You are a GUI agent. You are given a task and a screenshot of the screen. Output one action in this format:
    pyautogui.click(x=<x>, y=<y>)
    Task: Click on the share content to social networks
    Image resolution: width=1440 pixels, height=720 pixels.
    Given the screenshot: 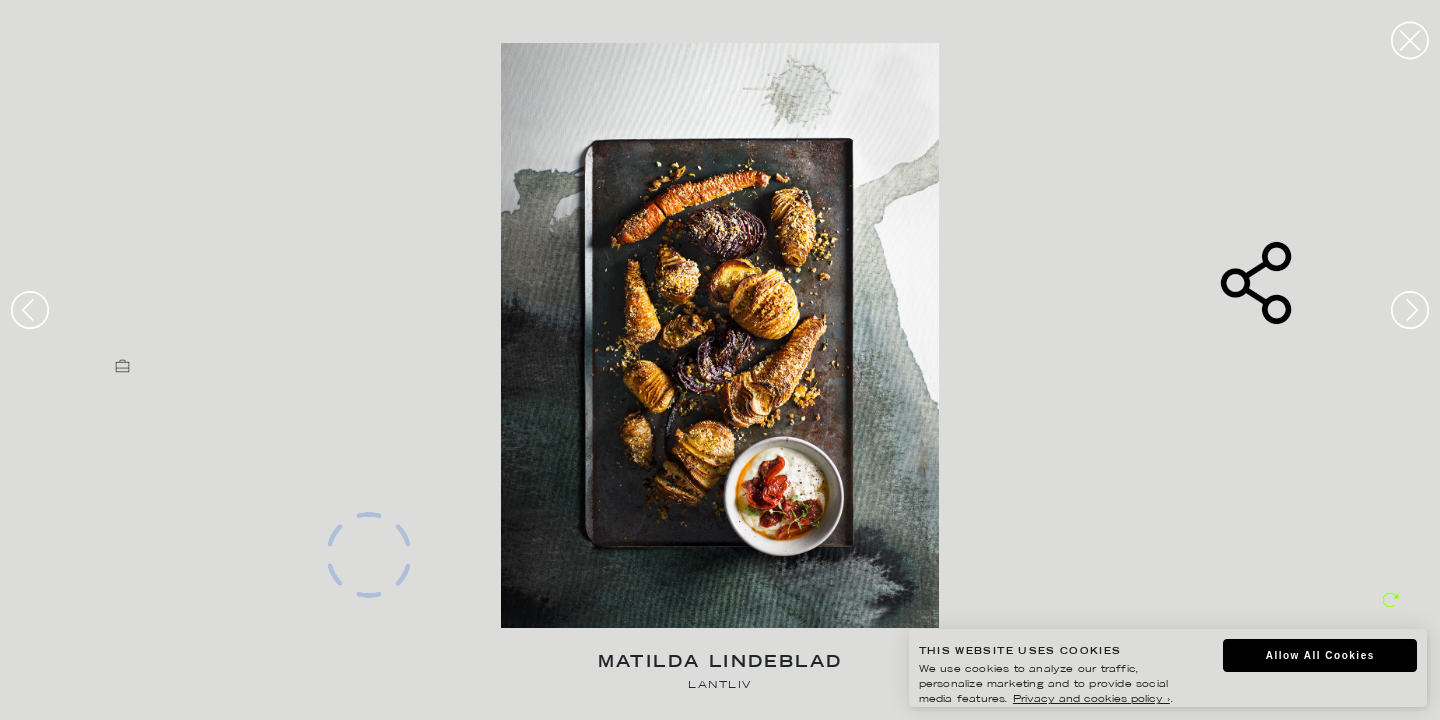 What is the action you would take?
    pyautogui.click(x=1259, y=283)
    